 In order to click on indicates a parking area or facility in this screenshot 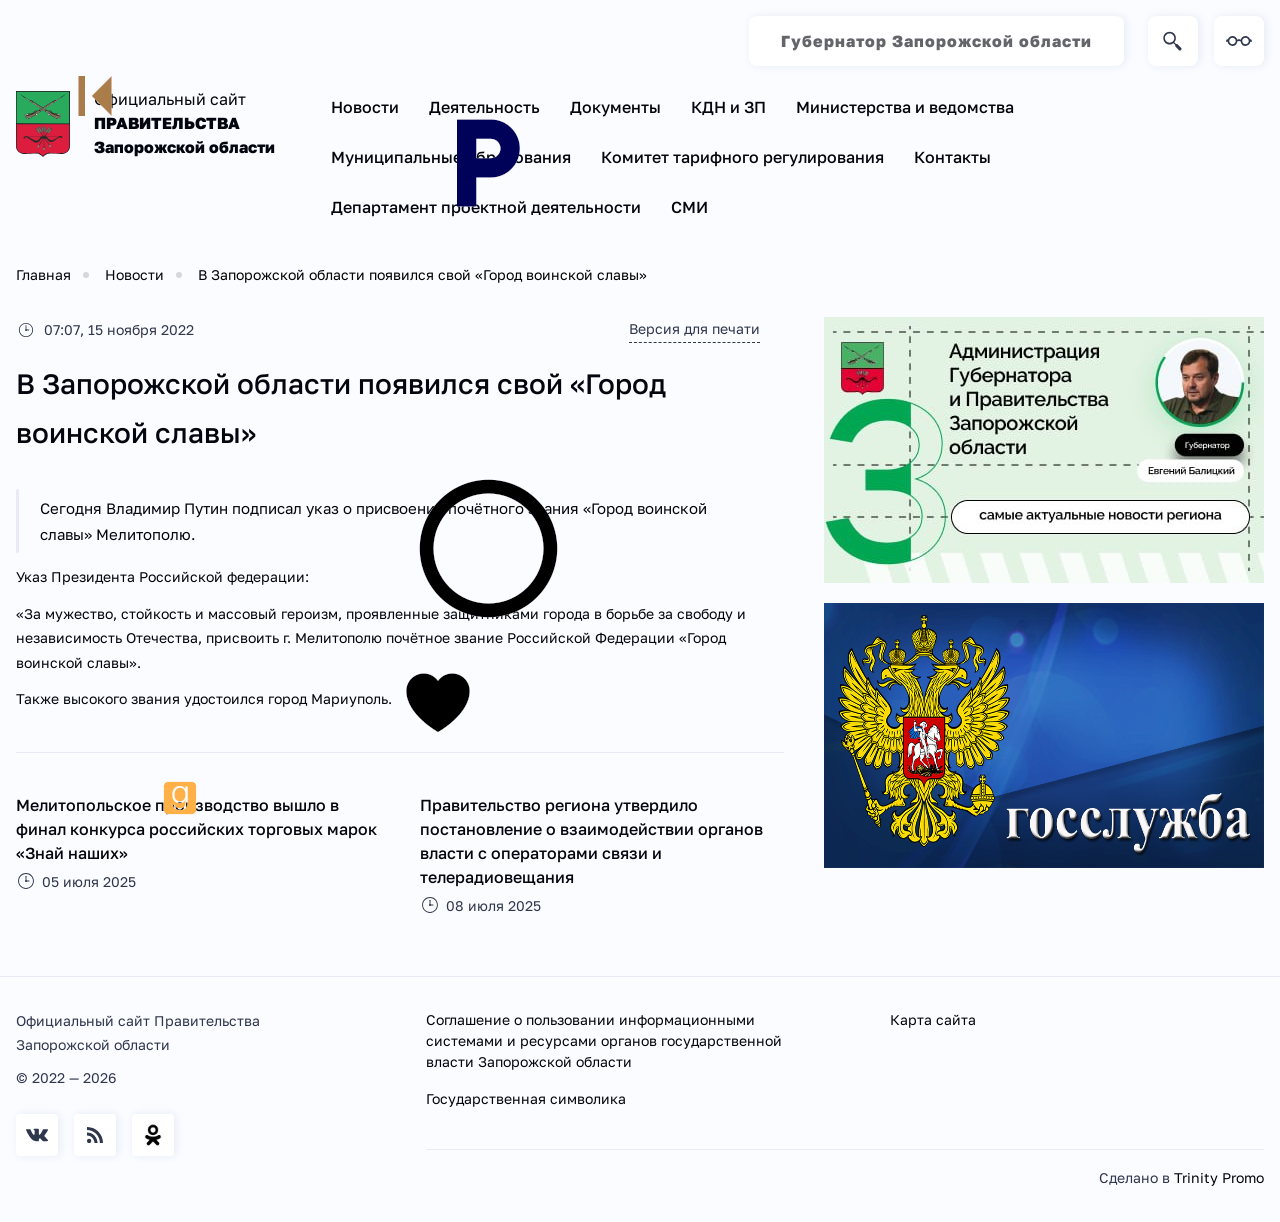, I will do `click(486, 163)`.